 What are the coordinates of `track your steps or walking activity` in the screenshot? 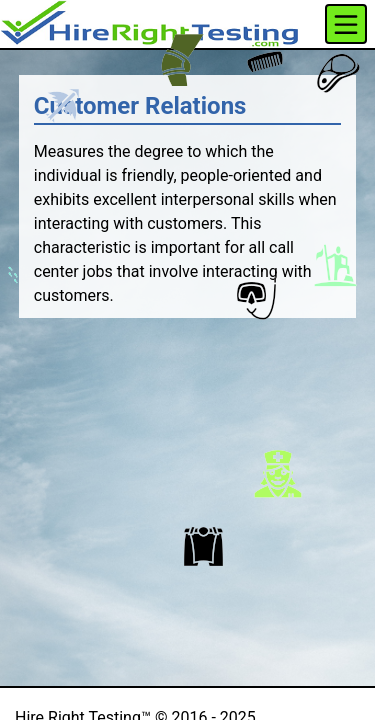 It's located at (13, 275).